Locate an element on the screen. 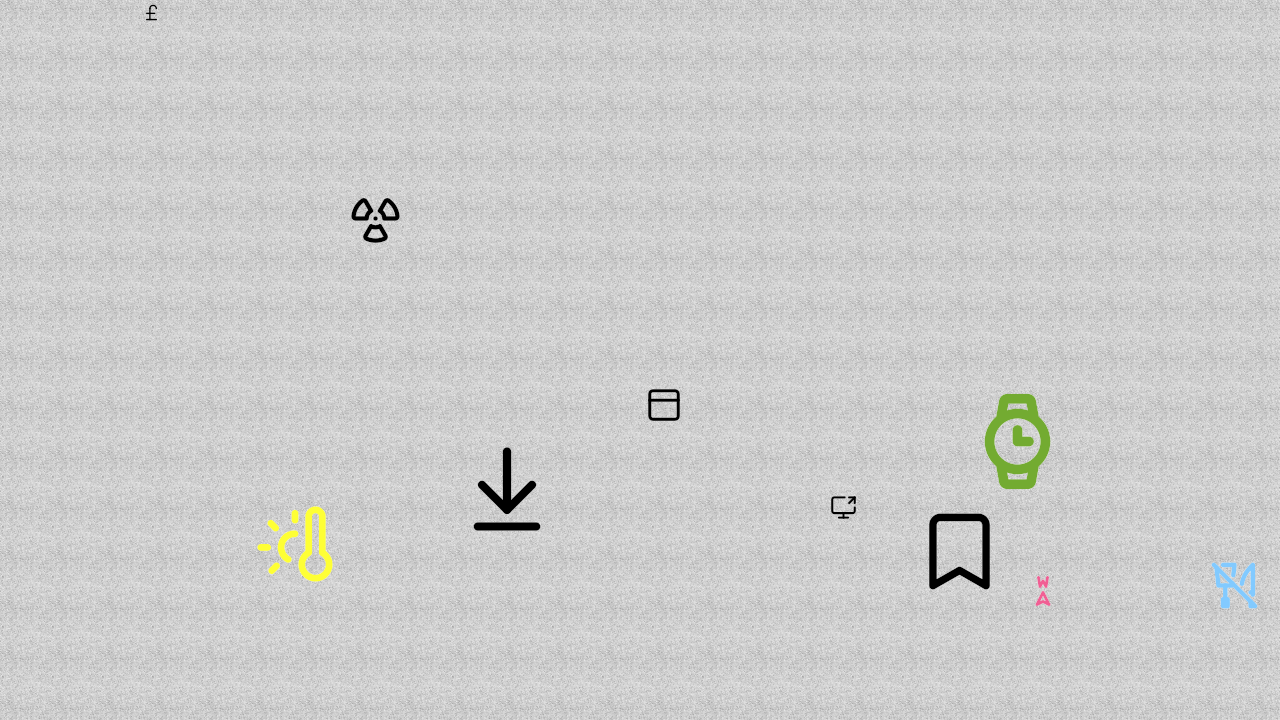  save this item for later is located at coordinates (959, 551).